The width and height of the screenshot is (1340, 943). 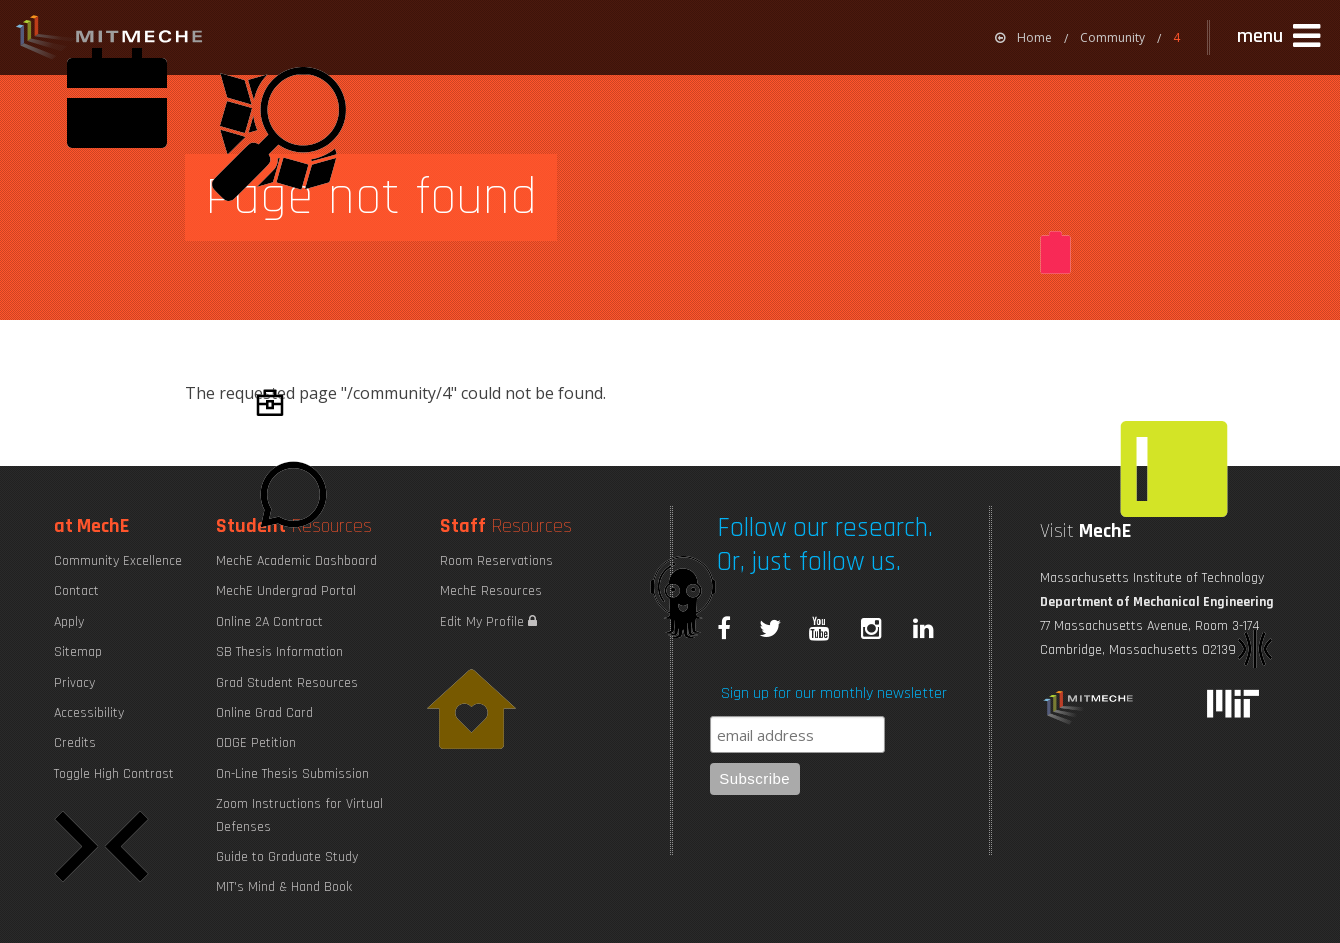 I want to click on access your favorite or loved home, so click(x=471, y=712).